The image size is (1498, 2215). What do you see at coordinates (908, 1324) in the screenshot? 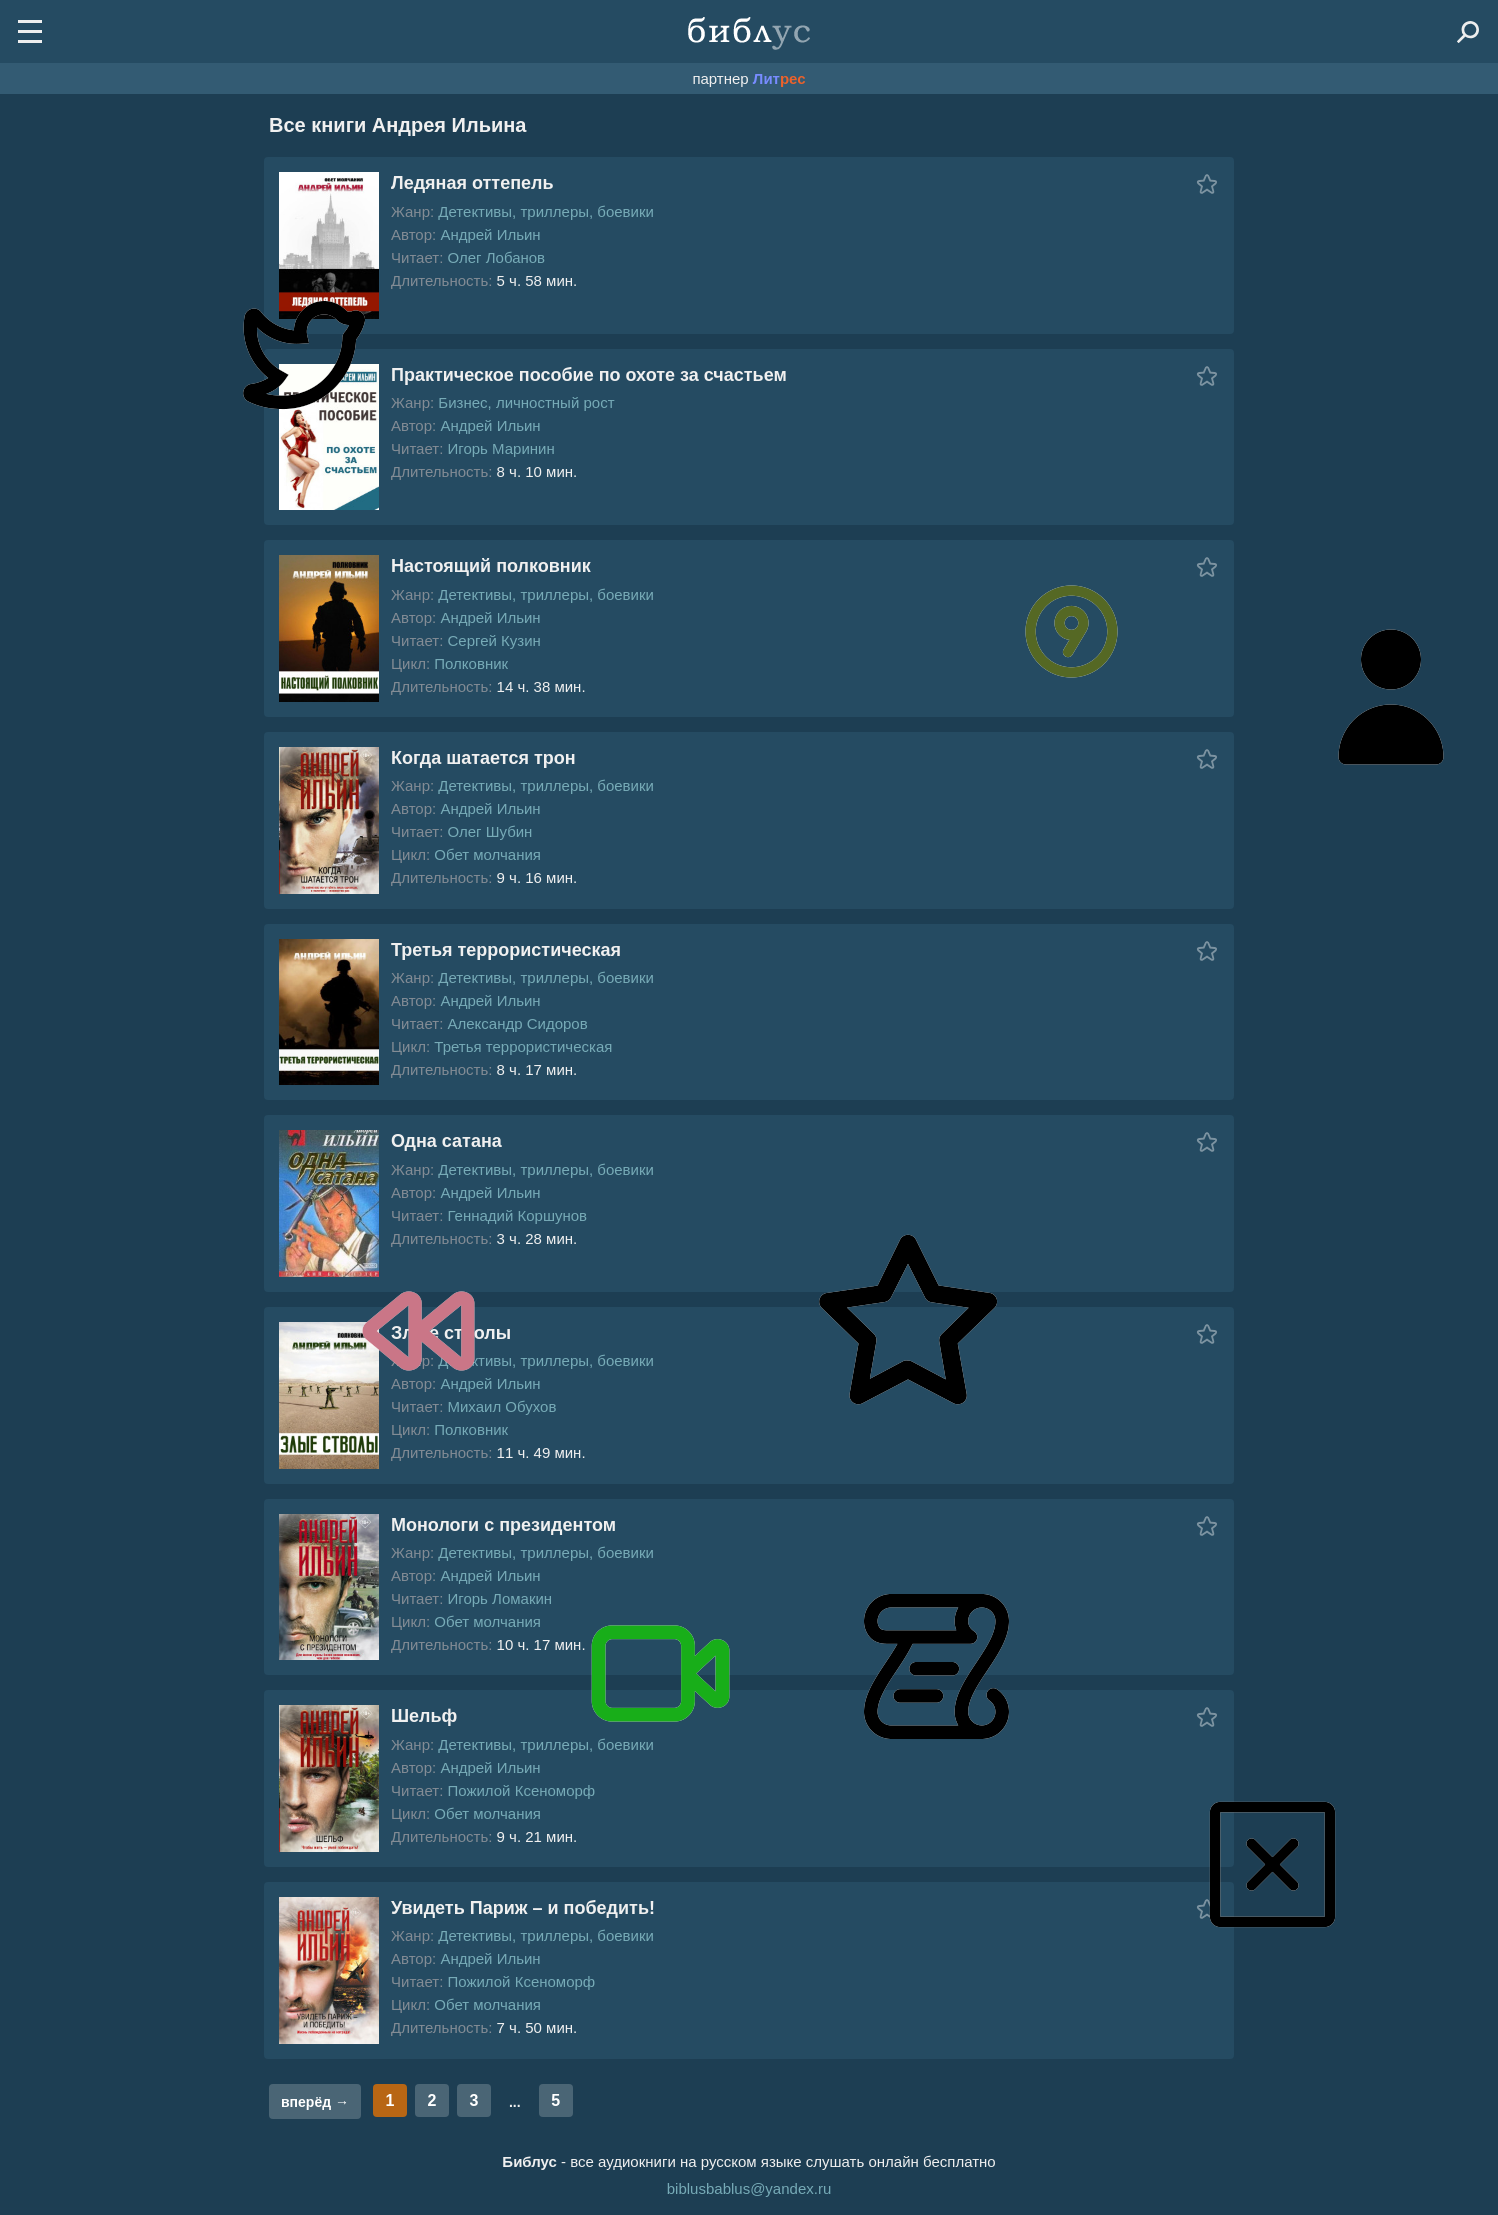
I see `add item to favorites` at bounding box center [908, 1324].